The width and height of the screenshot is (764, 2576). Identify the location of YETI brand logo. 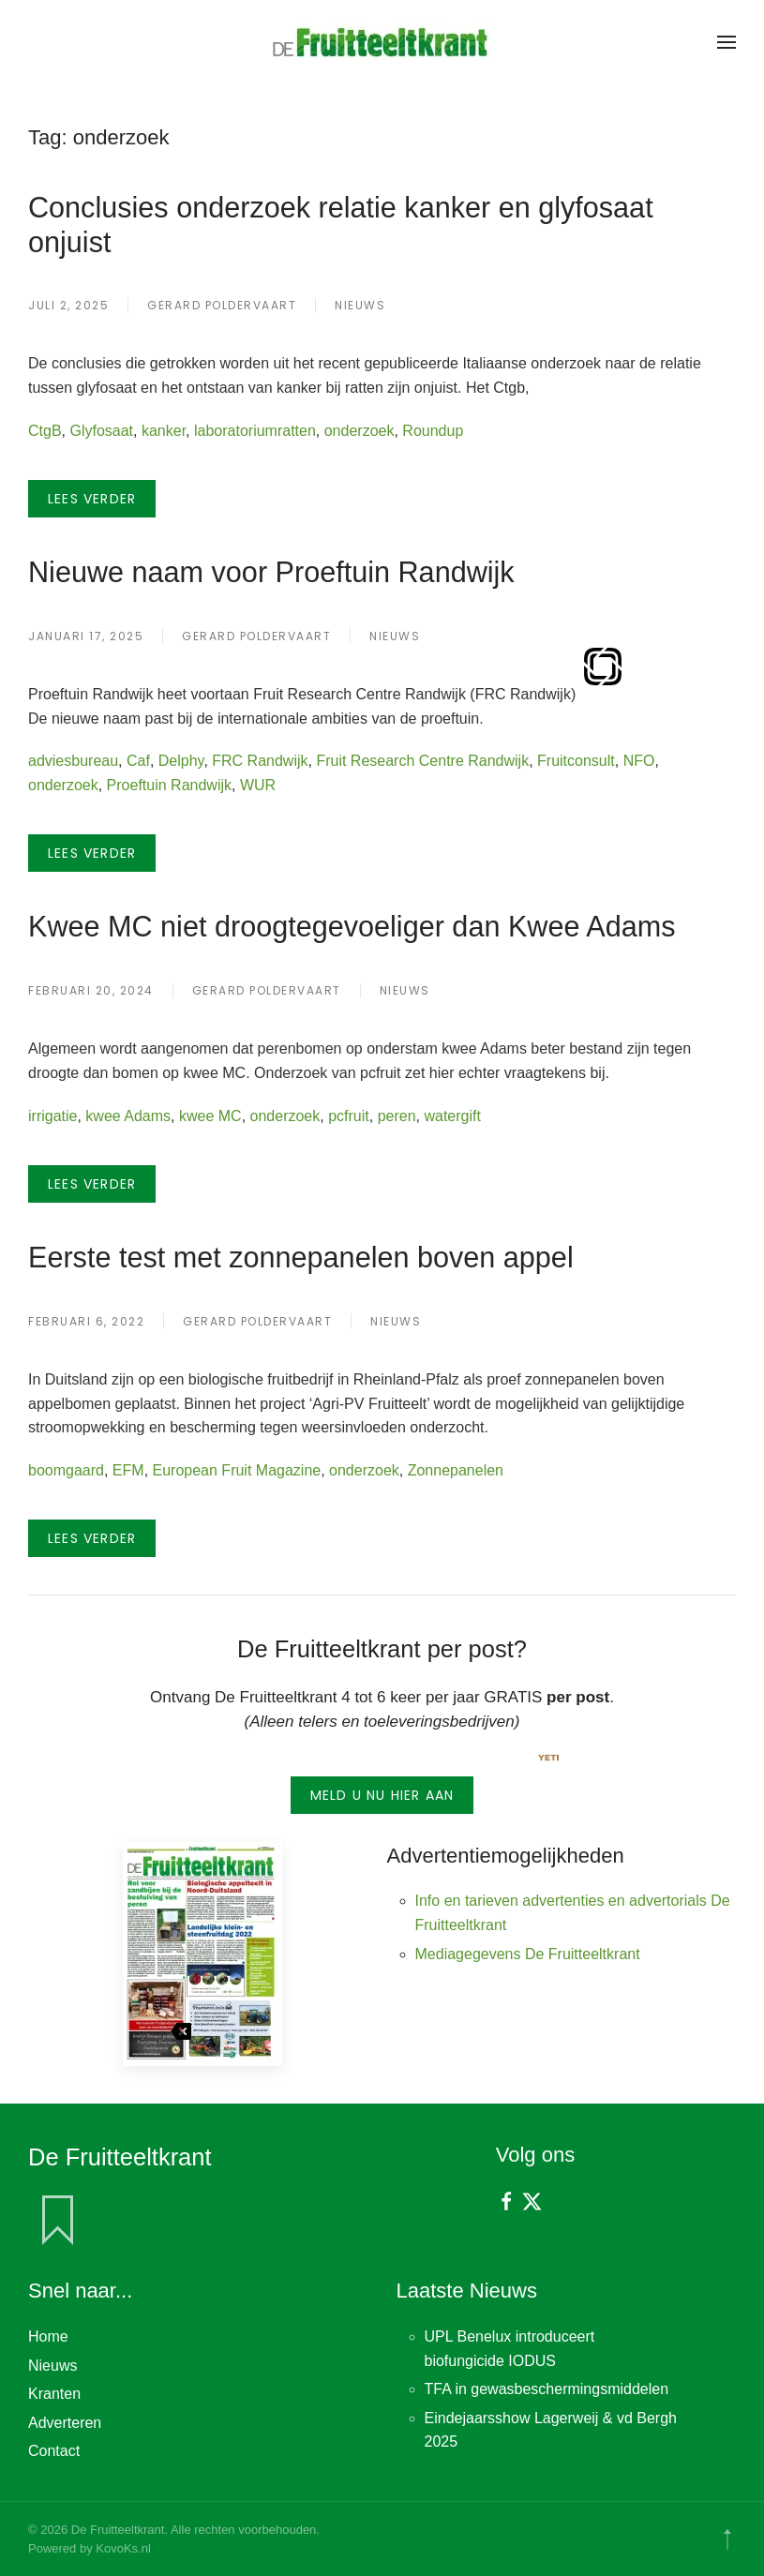
(548, 1758).